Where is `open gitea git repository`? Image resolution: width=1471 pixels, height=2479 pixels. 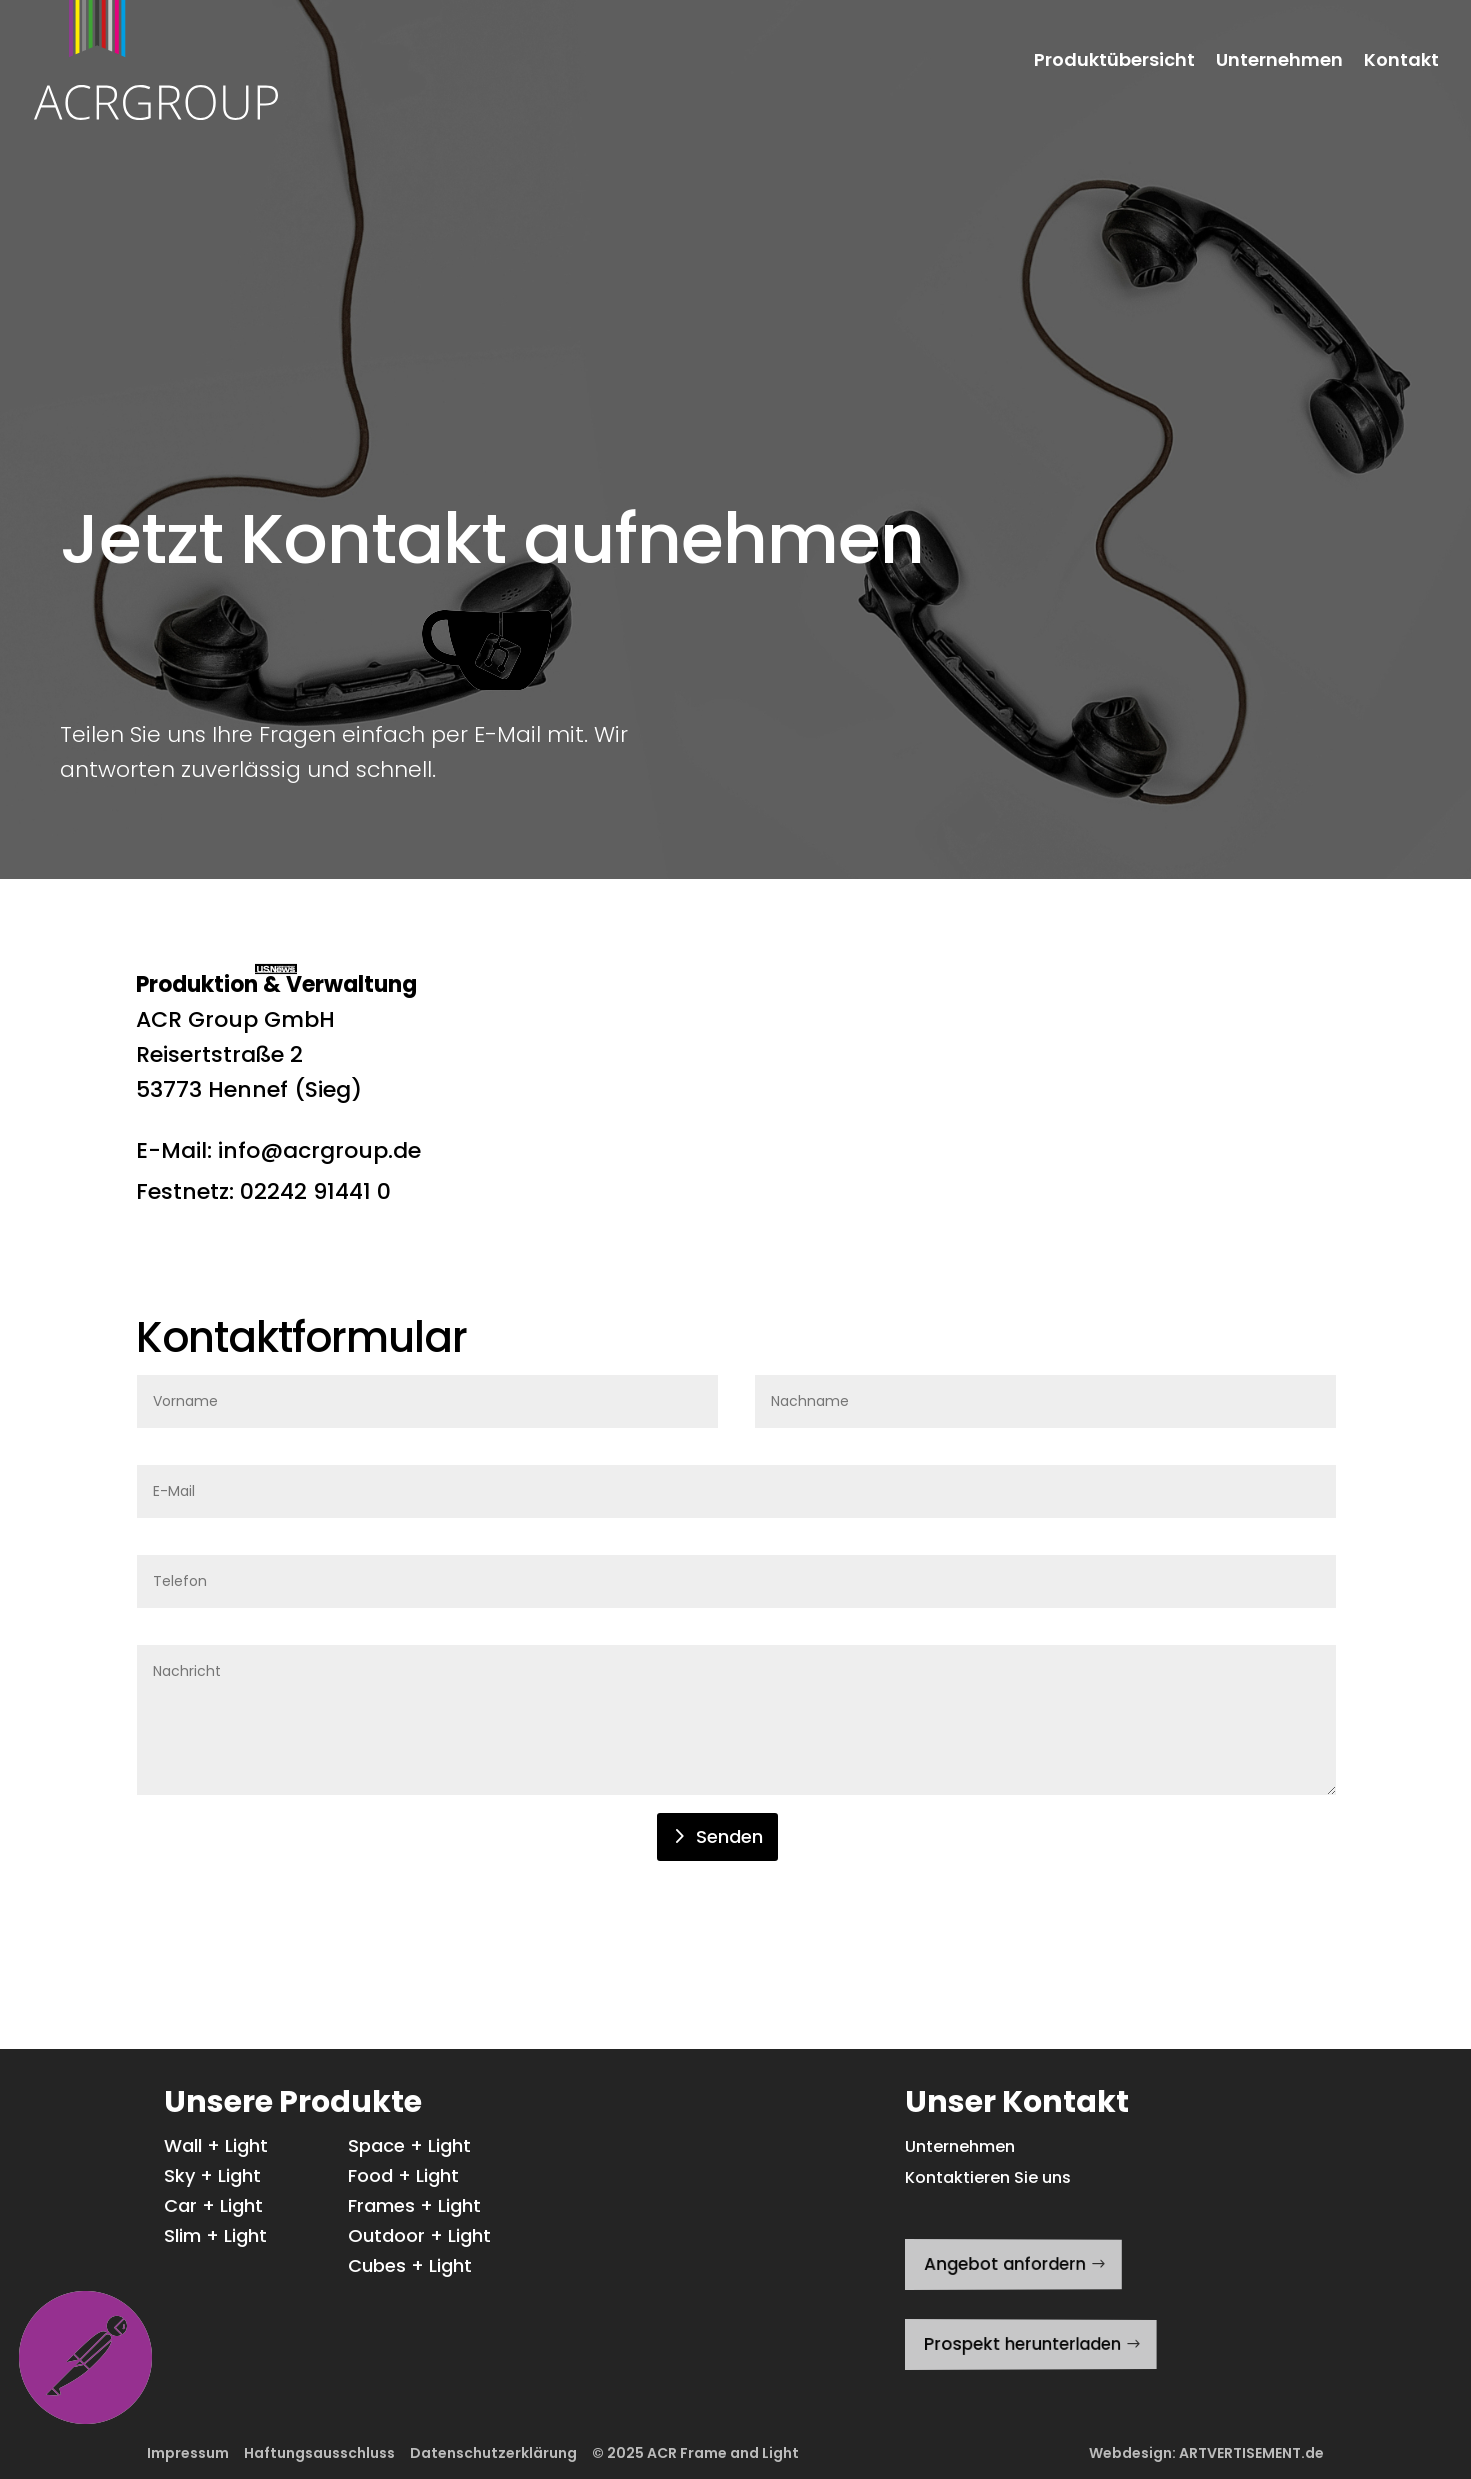
open gitea git repository is located at coordinates (487, 650).